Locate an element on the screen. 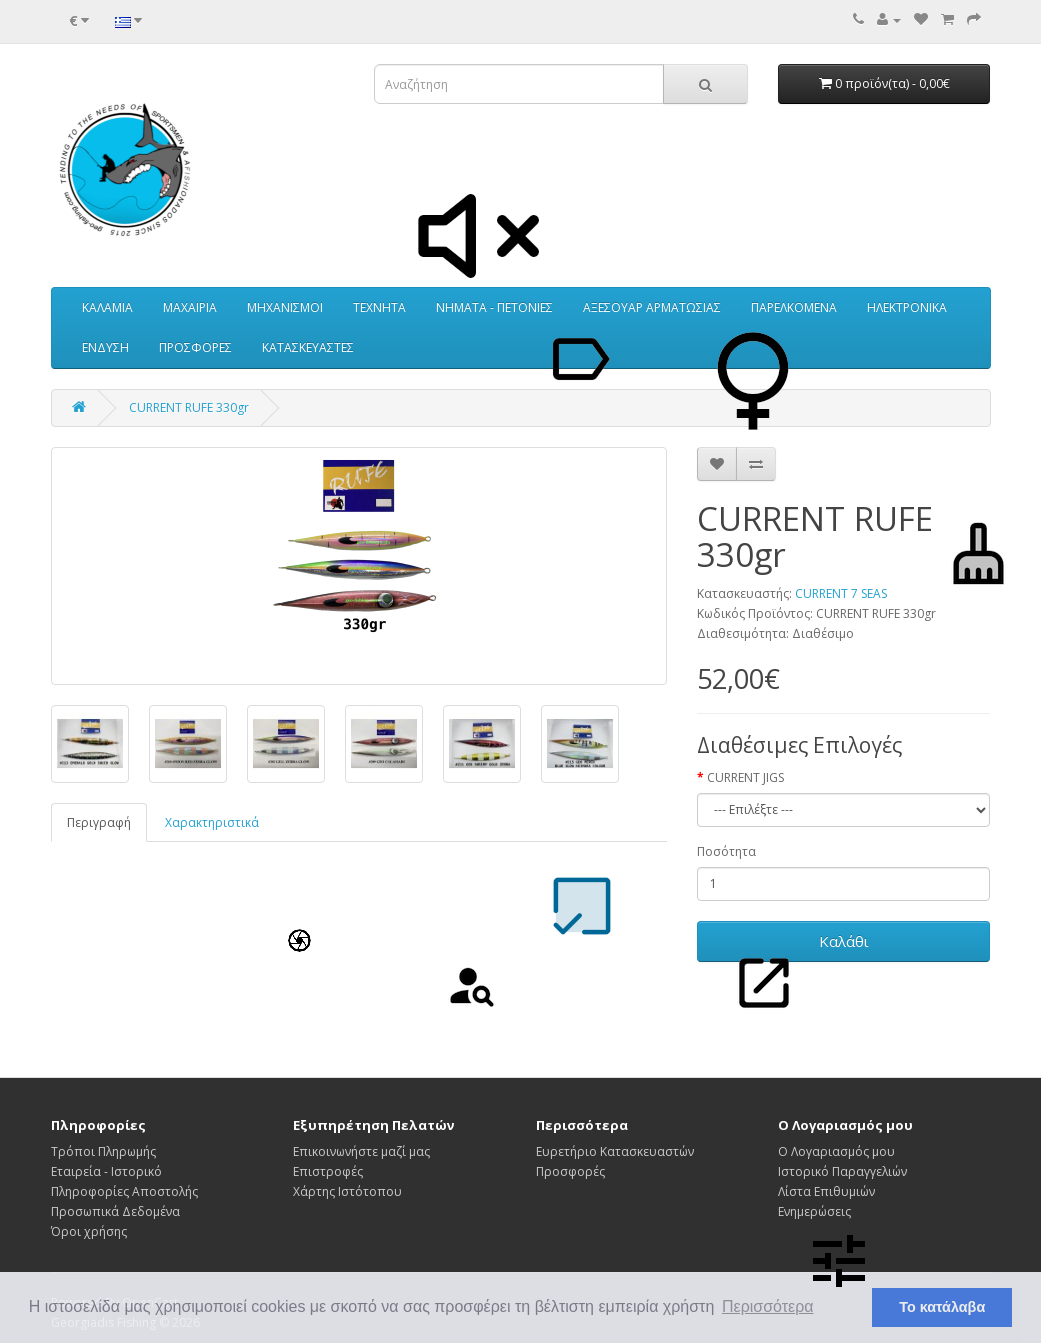 The width and height of the screenshot is (1041, 1343). mark task as complete is located at coordinates (582, 906).